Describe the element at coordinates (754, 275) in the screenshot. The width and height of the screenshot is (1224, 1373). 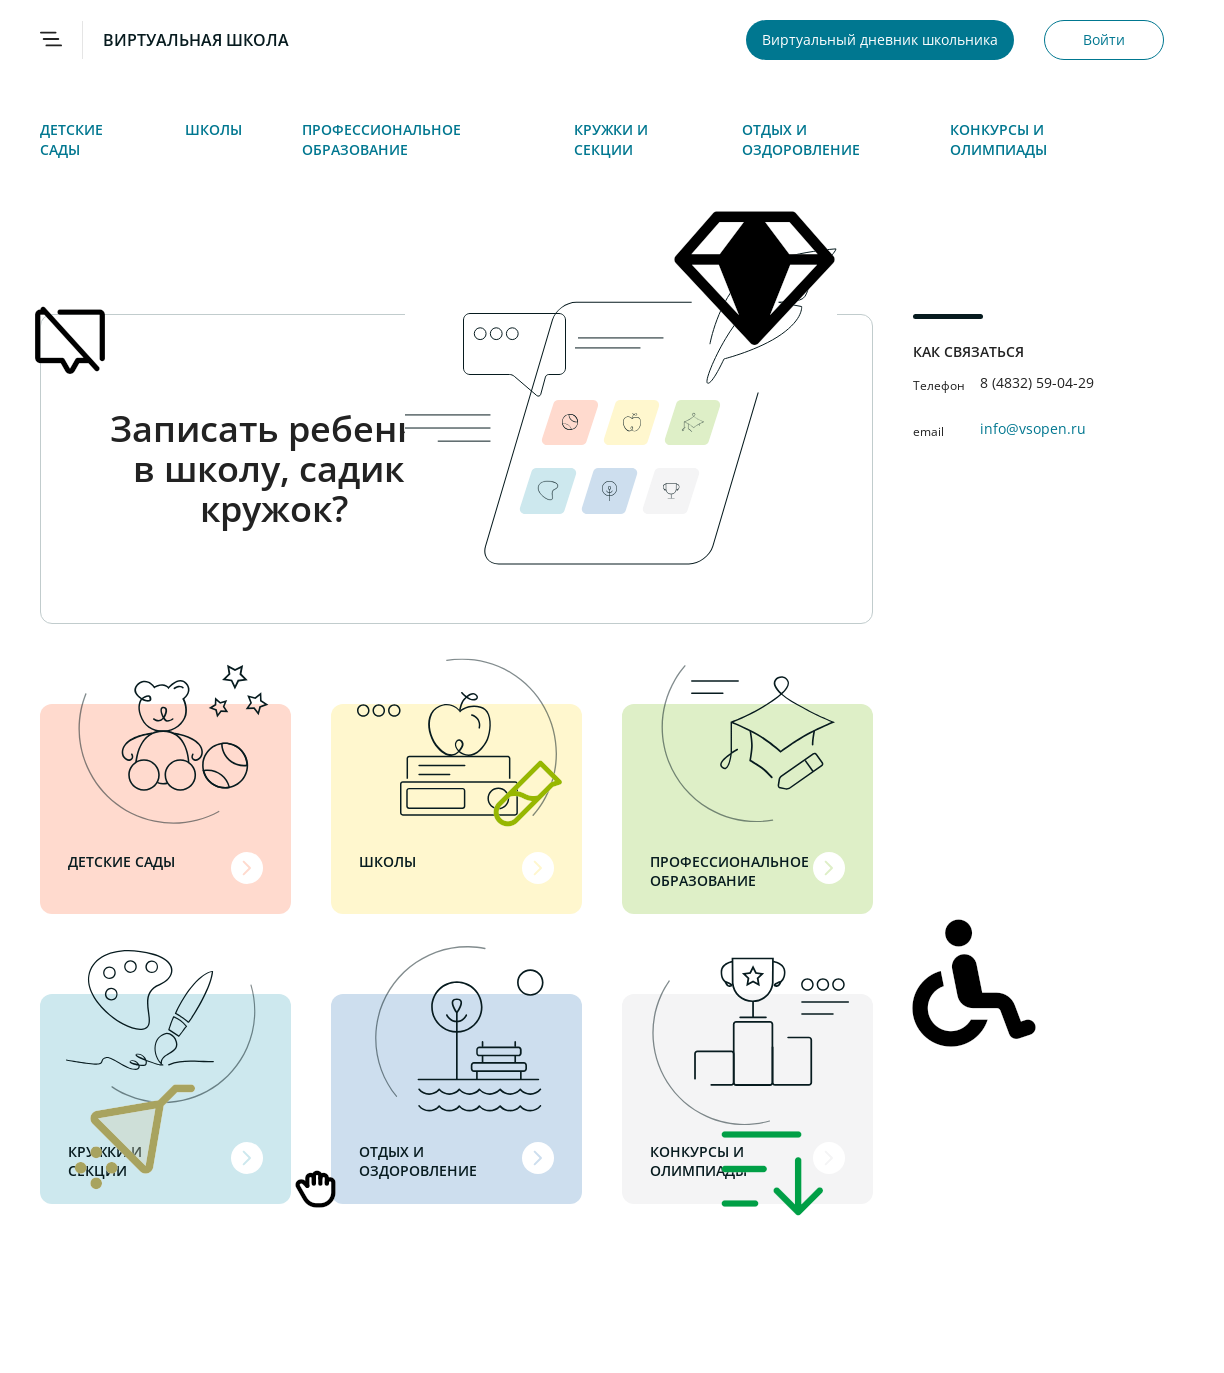
I see `open Sketch design application` at that location.